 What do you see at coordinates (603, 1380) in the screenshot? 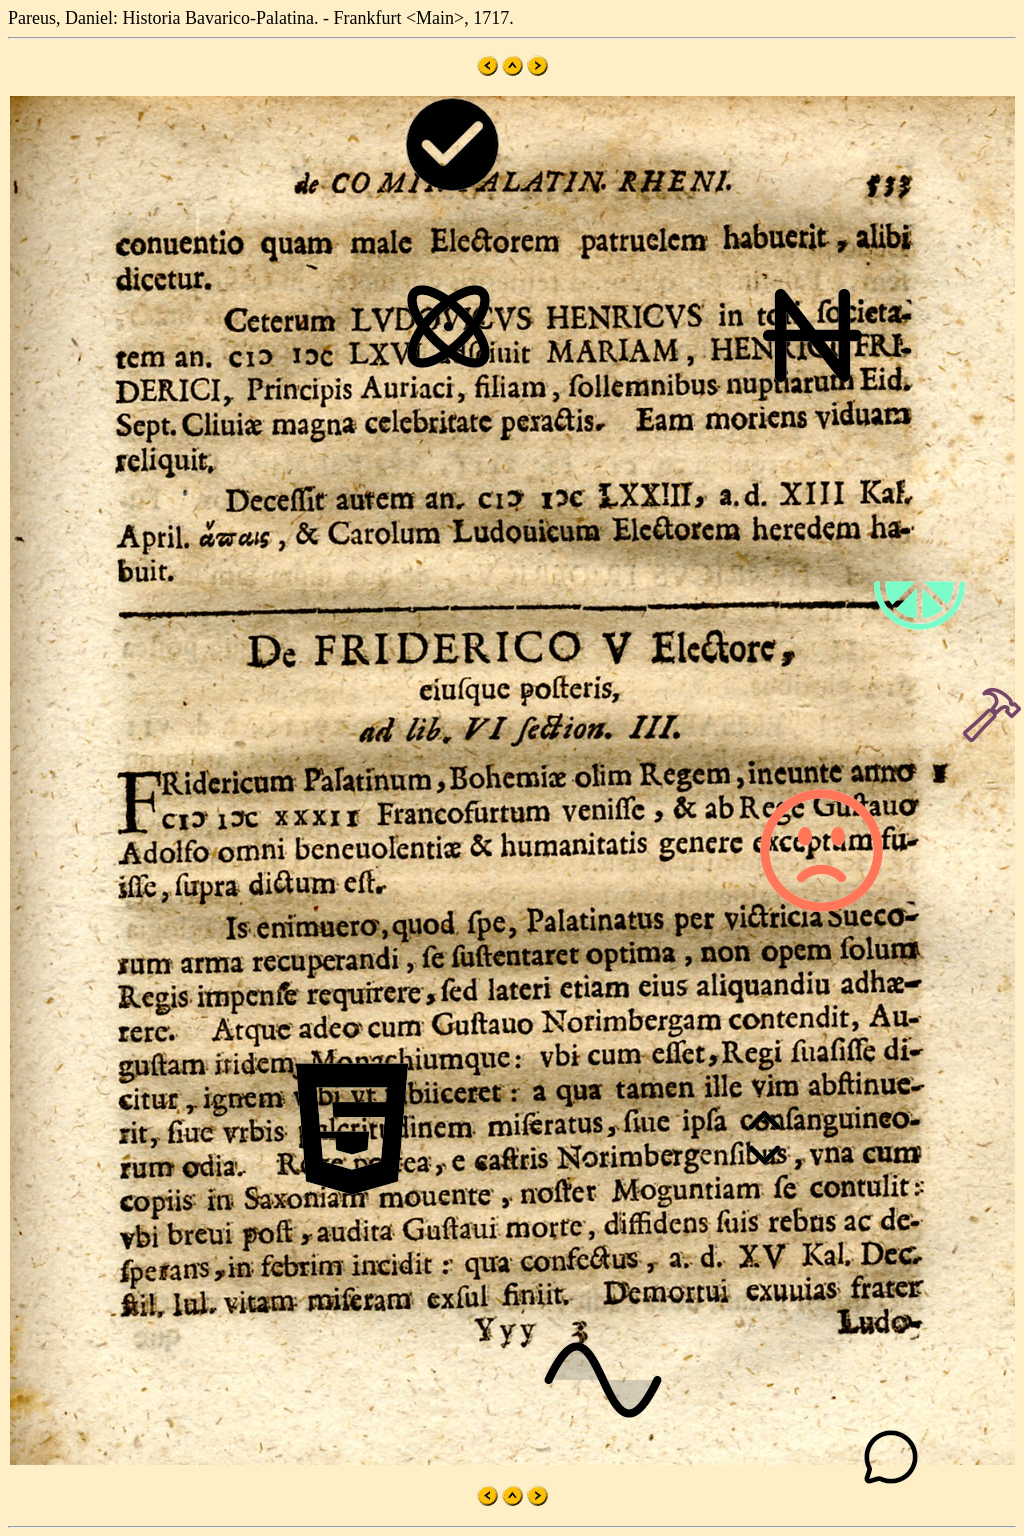
I see `adjust audio or sound wave settings` at bounding box center [603, 1380].